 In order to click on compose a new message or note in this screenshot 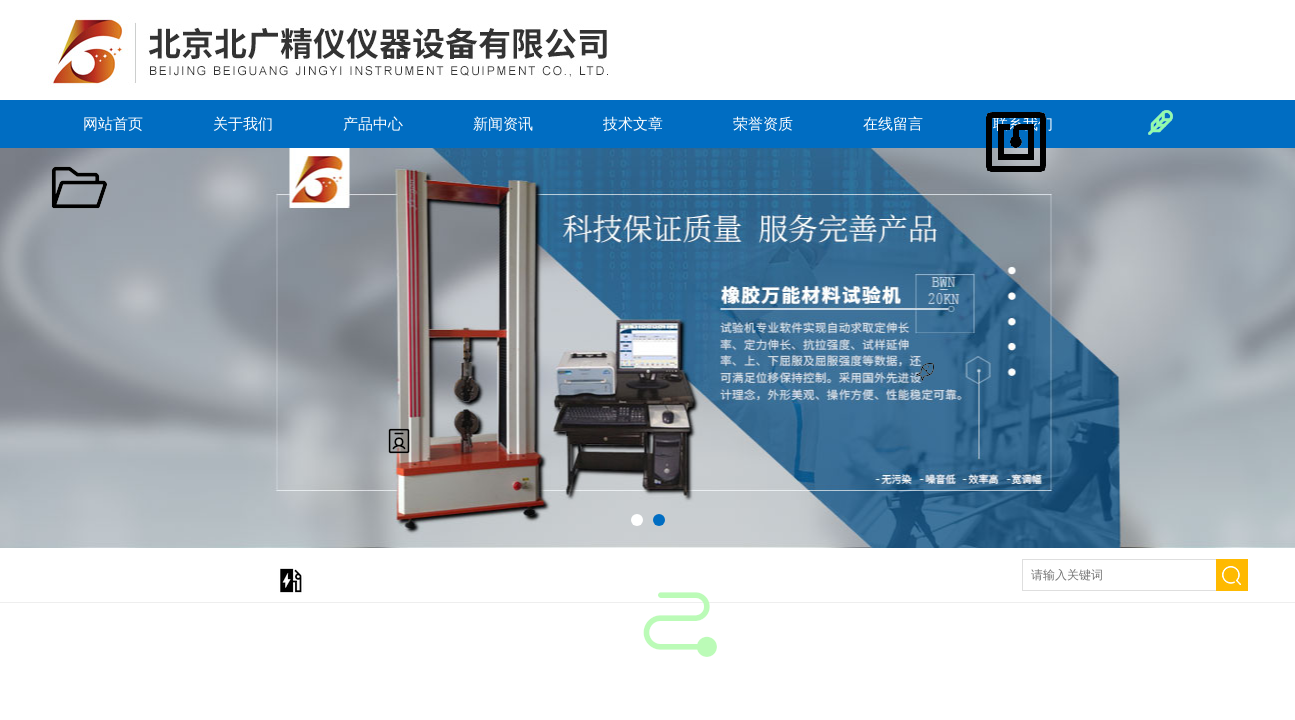, I will do `click(1160, 122)`.